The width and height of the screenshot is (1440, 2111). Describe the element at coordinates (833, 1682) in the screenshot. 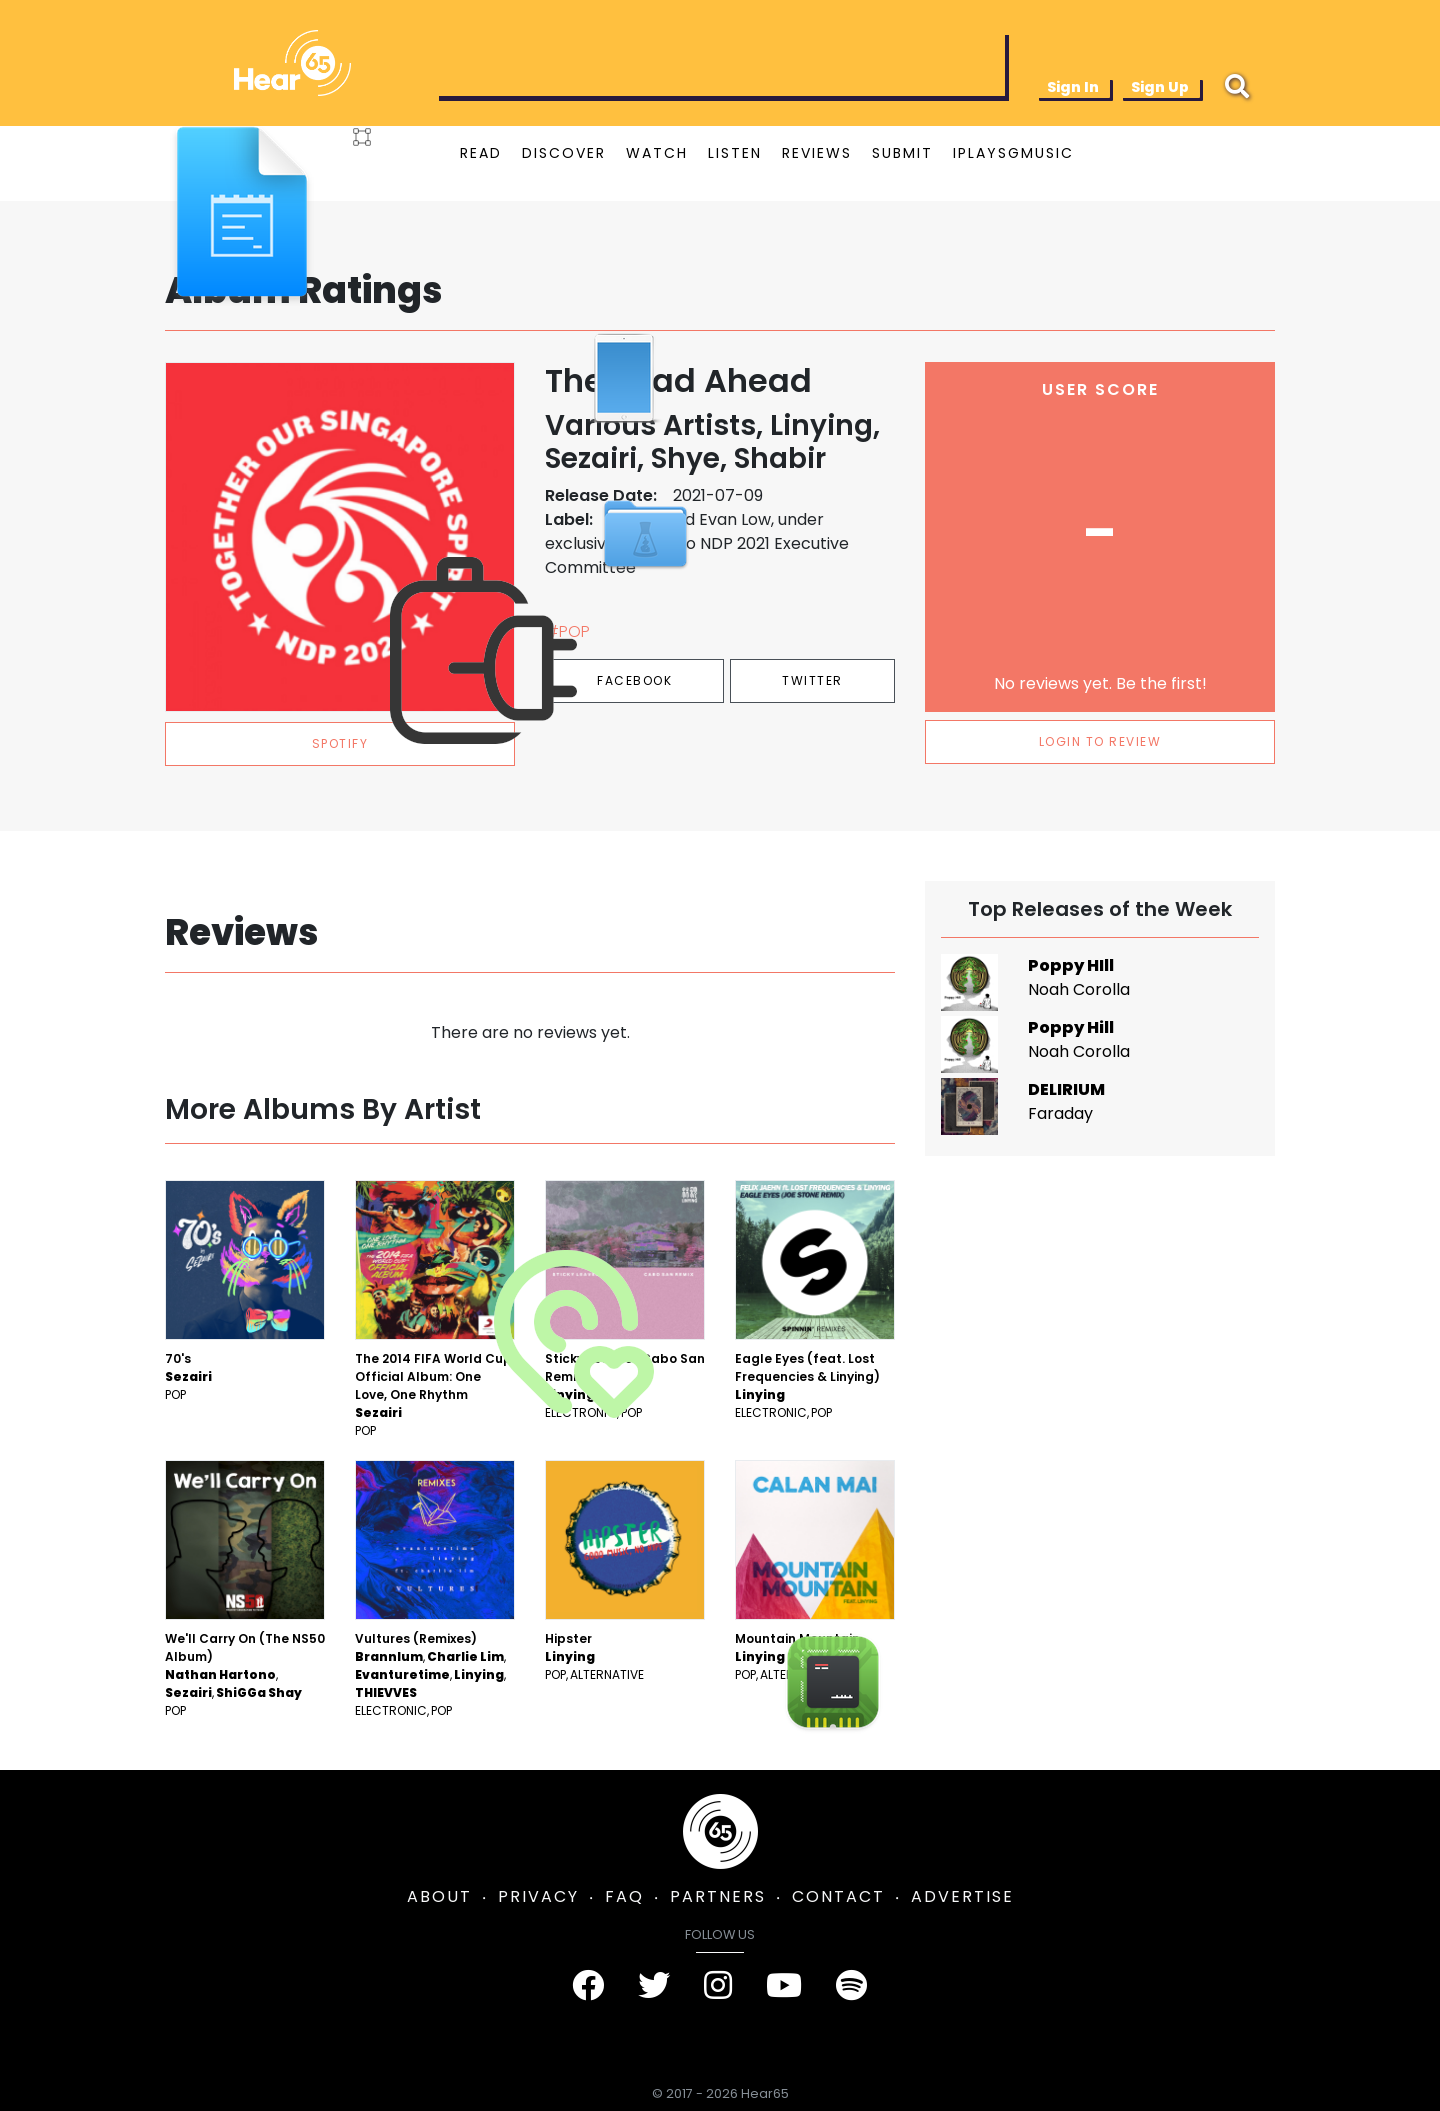

I see `view system memory usage` at that location.